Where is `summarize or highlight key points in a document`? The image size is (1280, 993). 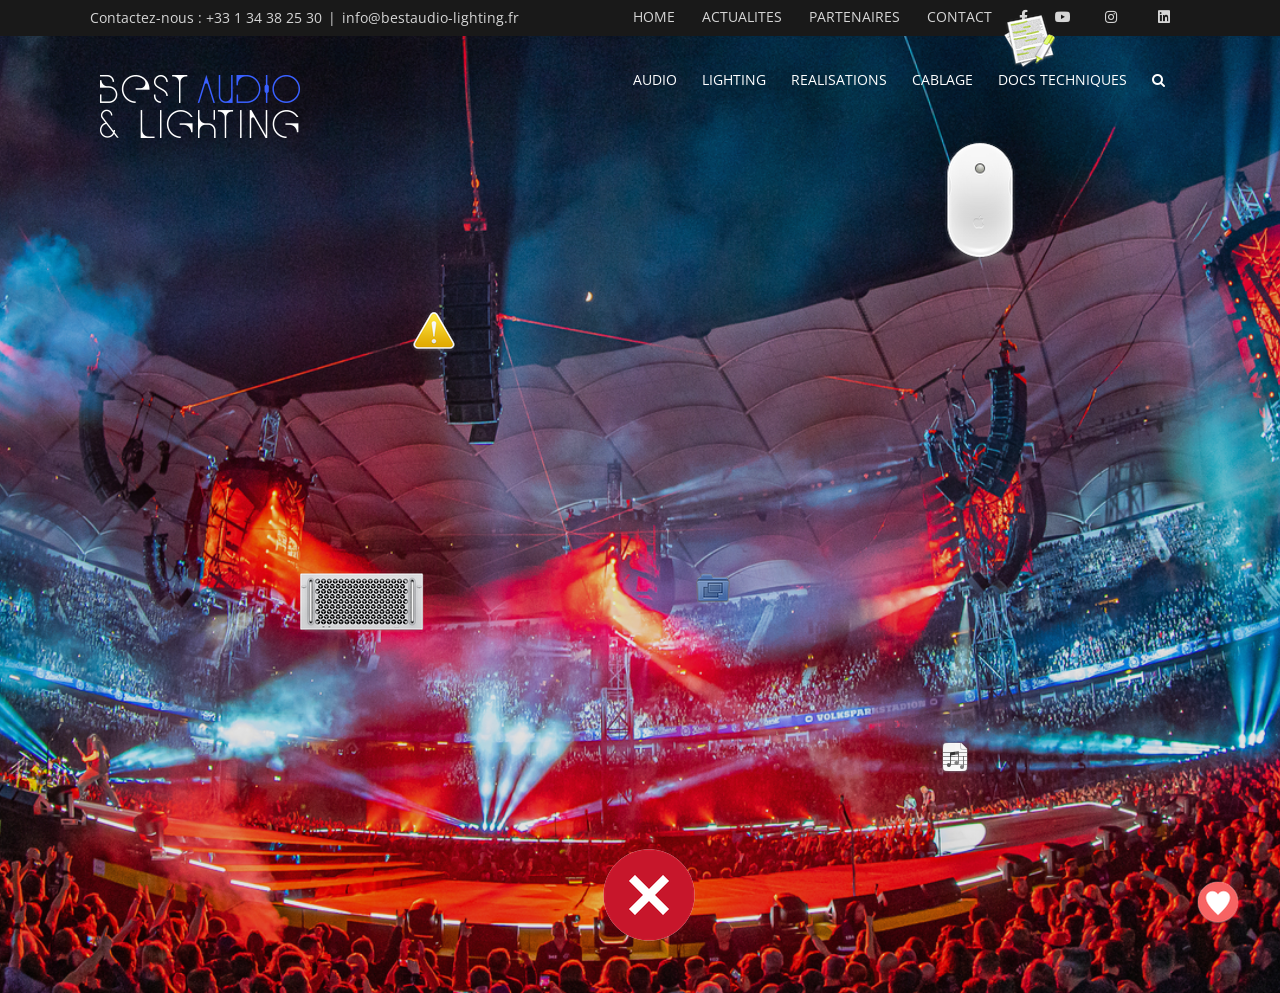 summarize or highlight key points in a document is located at coordinates (1031, 41).